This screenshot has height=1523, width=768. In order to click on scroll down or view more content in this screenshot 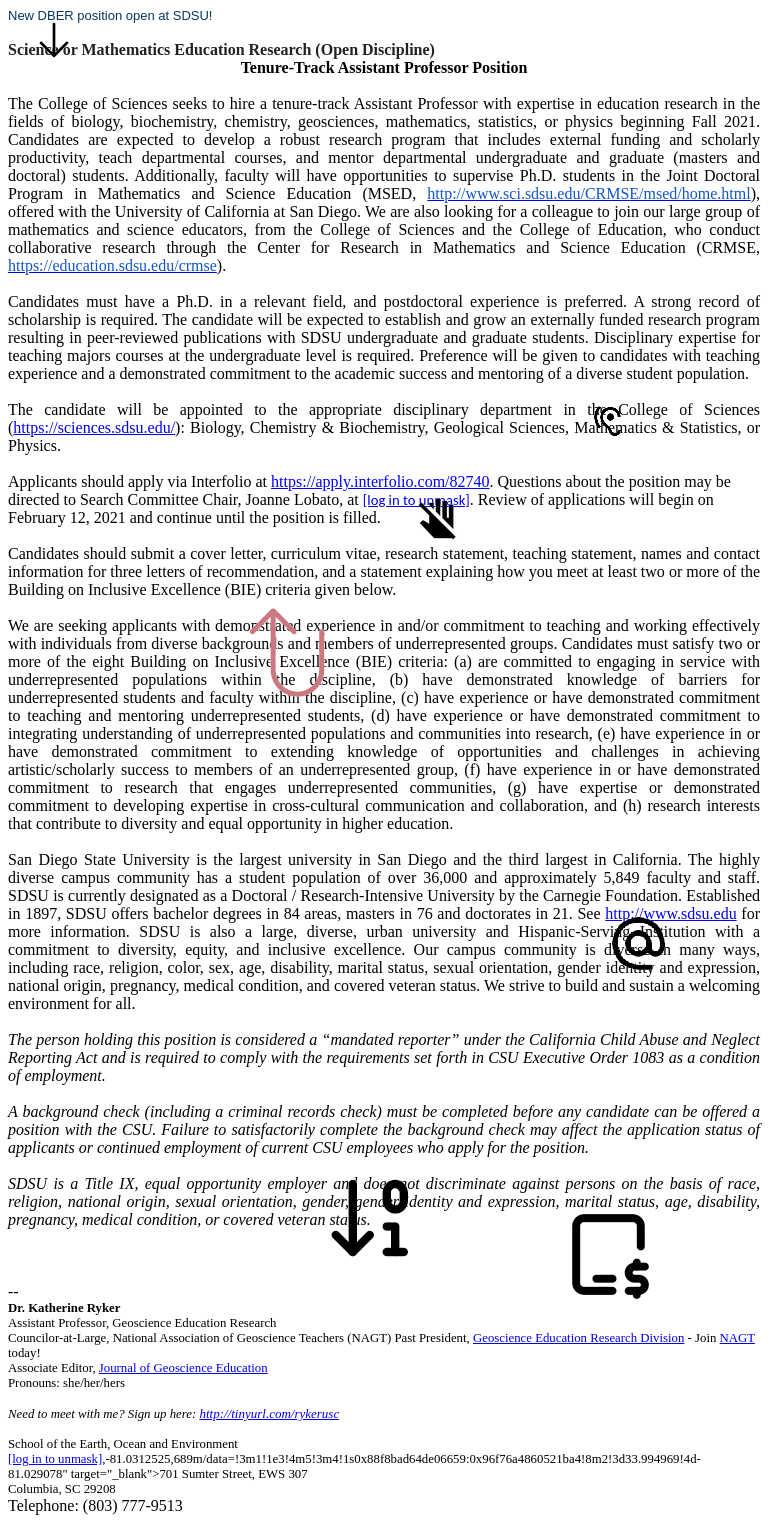, I will do `click(54, 40)`.